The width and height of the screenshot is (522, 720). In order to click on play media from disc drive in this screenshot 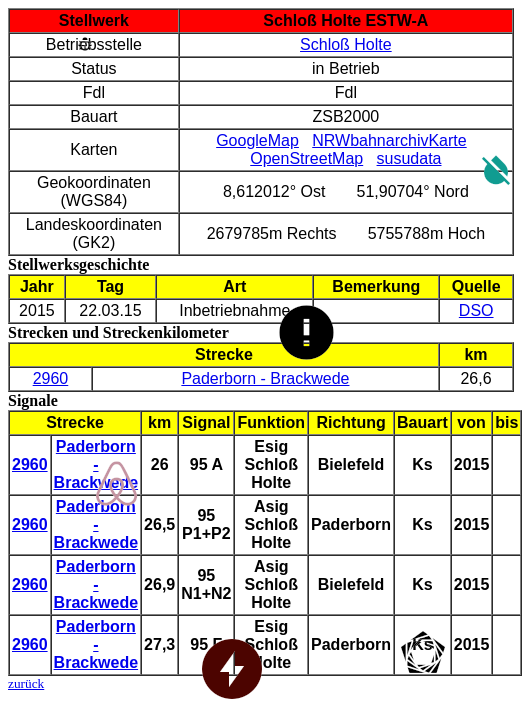, I will do `click(232, 669)`.